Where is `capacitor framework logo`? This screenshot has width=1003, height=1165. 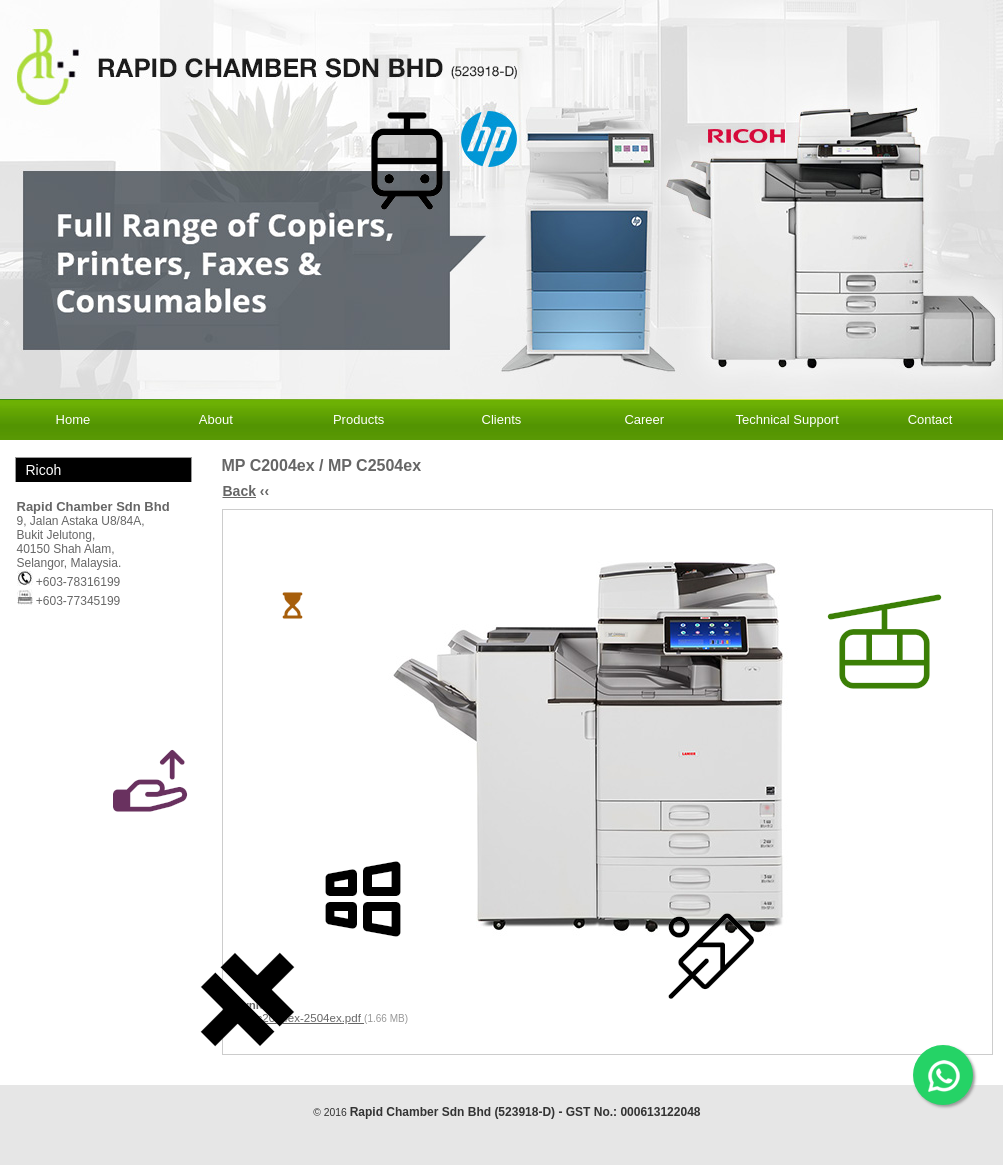
capacitor framework logo is located at coordinates (247, 999).